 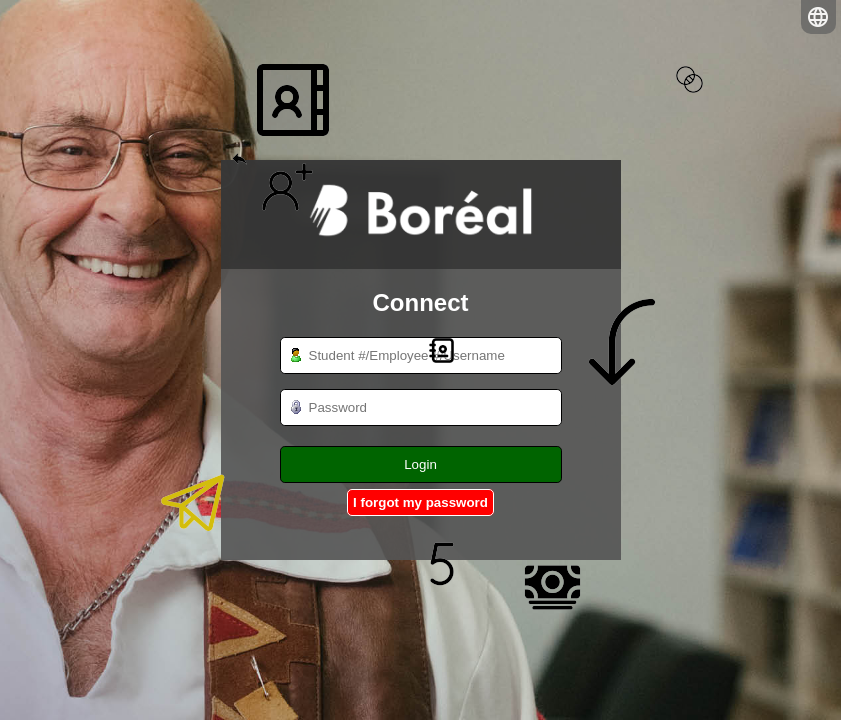 I want to click on view your cash balance, so click(x=552, y=587).